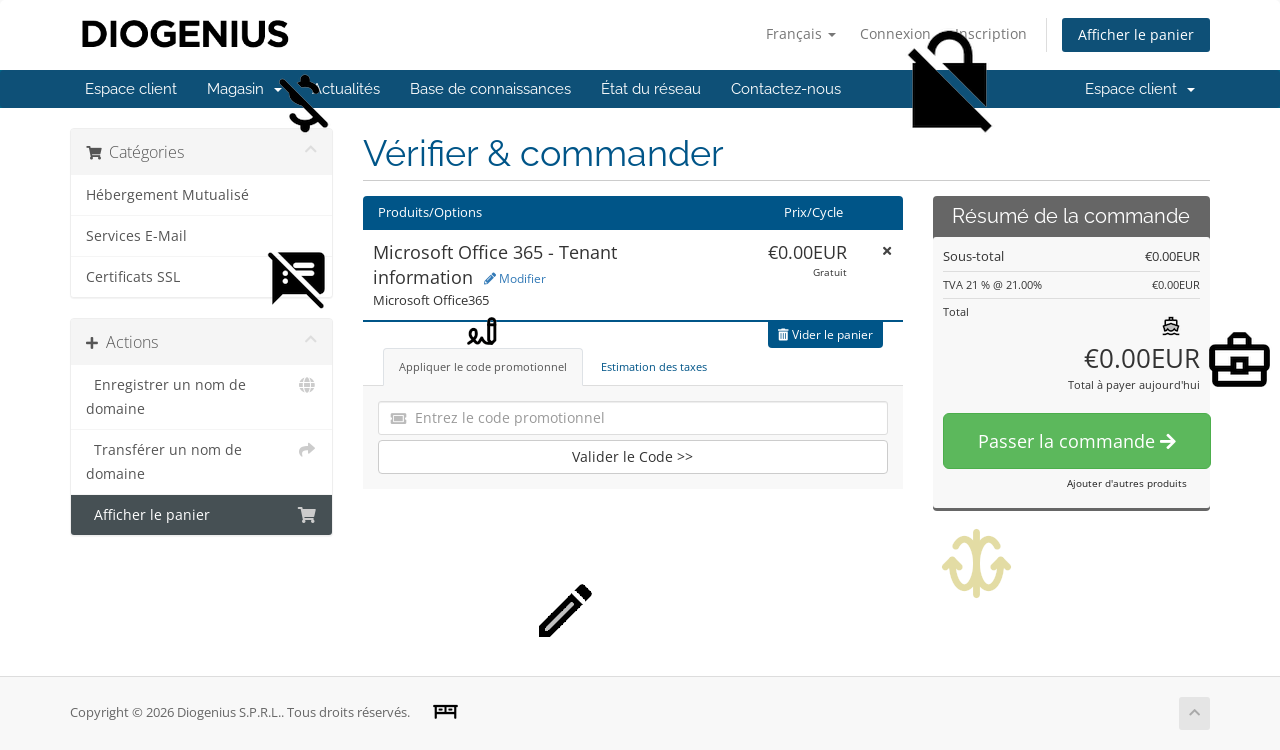  I want to click on indicates connection is not encrypted or secure, so click(949, 81).